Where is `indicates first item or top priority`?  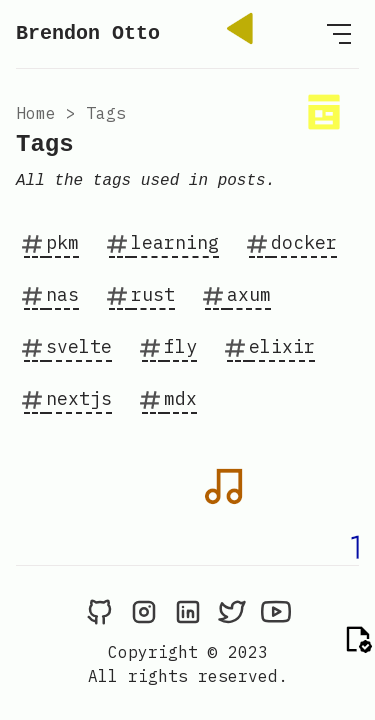 indicates first item or top priority is located at coordinates (356, 547).